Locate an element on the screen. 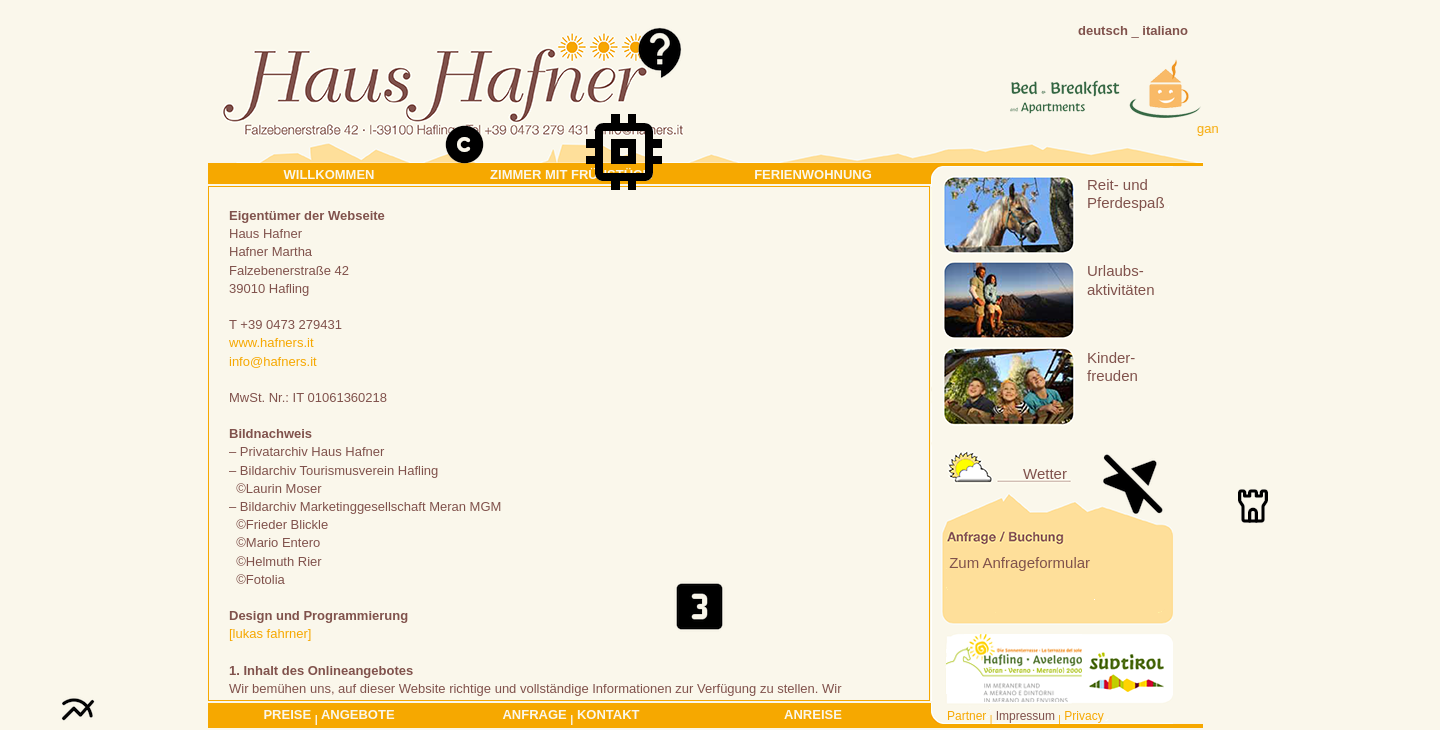 This screenshot has height=730, width=1440. step 3 in a multi-step process is located at coordinates (699, 606).